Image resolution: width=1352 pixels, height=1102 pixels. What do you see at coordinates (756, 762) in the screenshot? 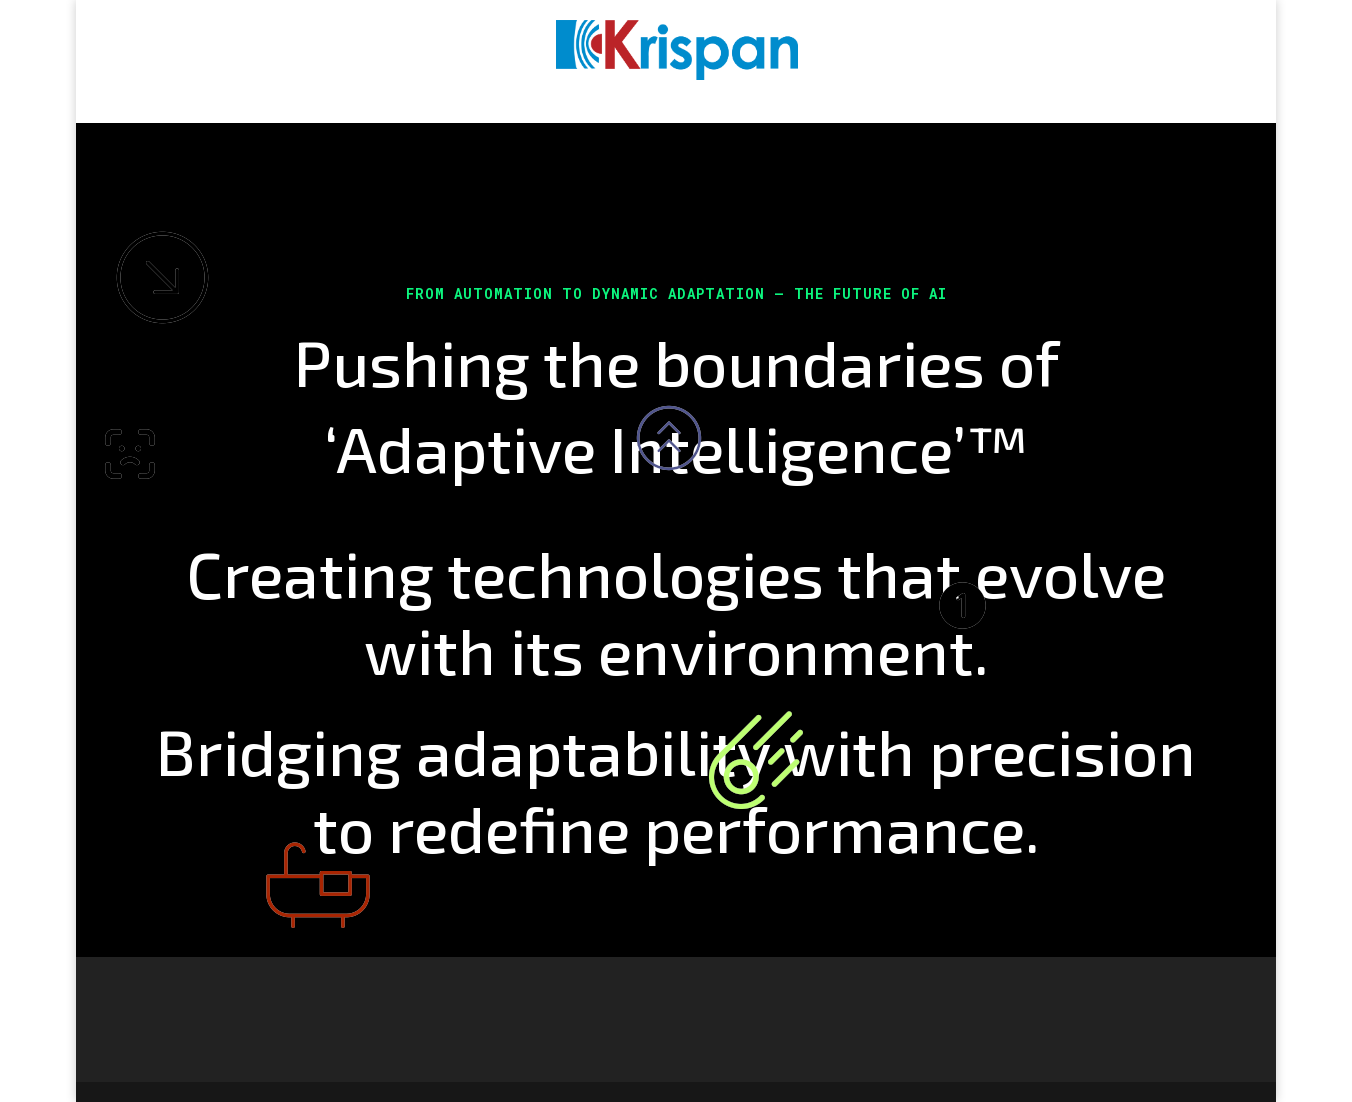
I see `indicates a crash or system error` at bounding box center [756, 762].